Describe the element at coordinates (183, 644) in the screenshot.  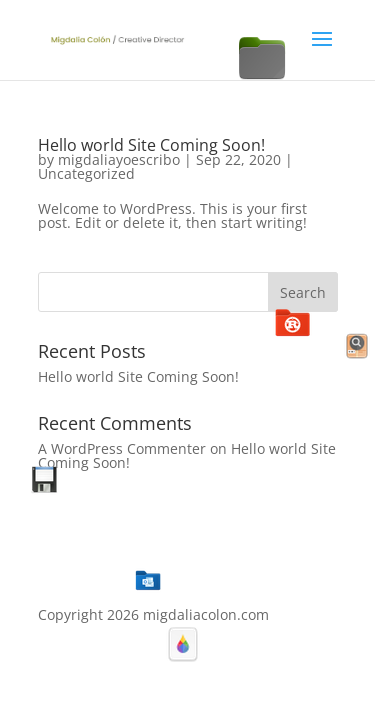
I see `an ICC color profile file` at that location.